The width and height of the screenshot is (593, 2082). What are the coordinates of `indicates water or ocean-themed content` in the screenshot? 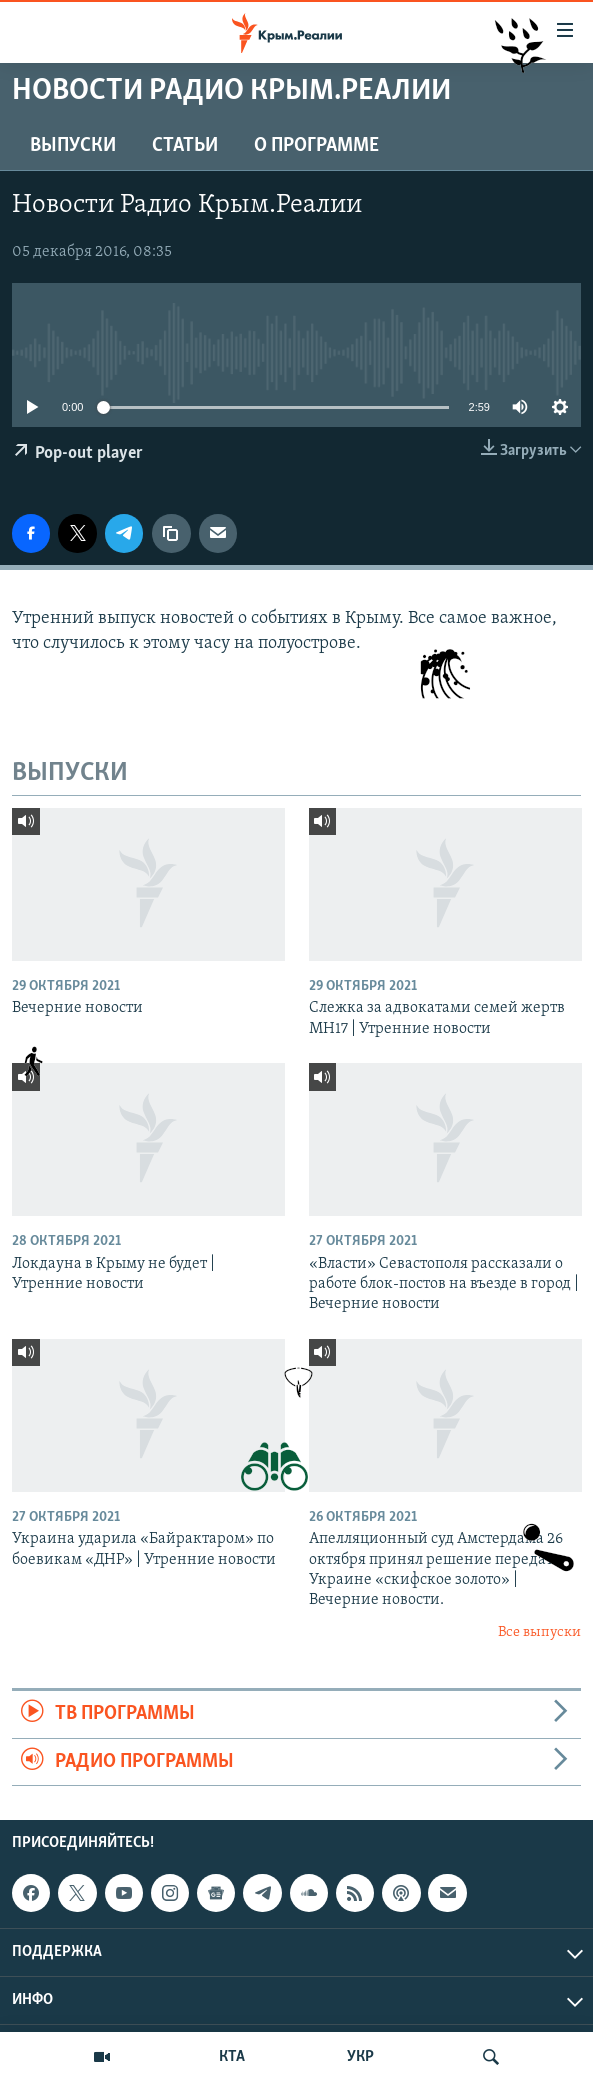 It's located at (445, 673).